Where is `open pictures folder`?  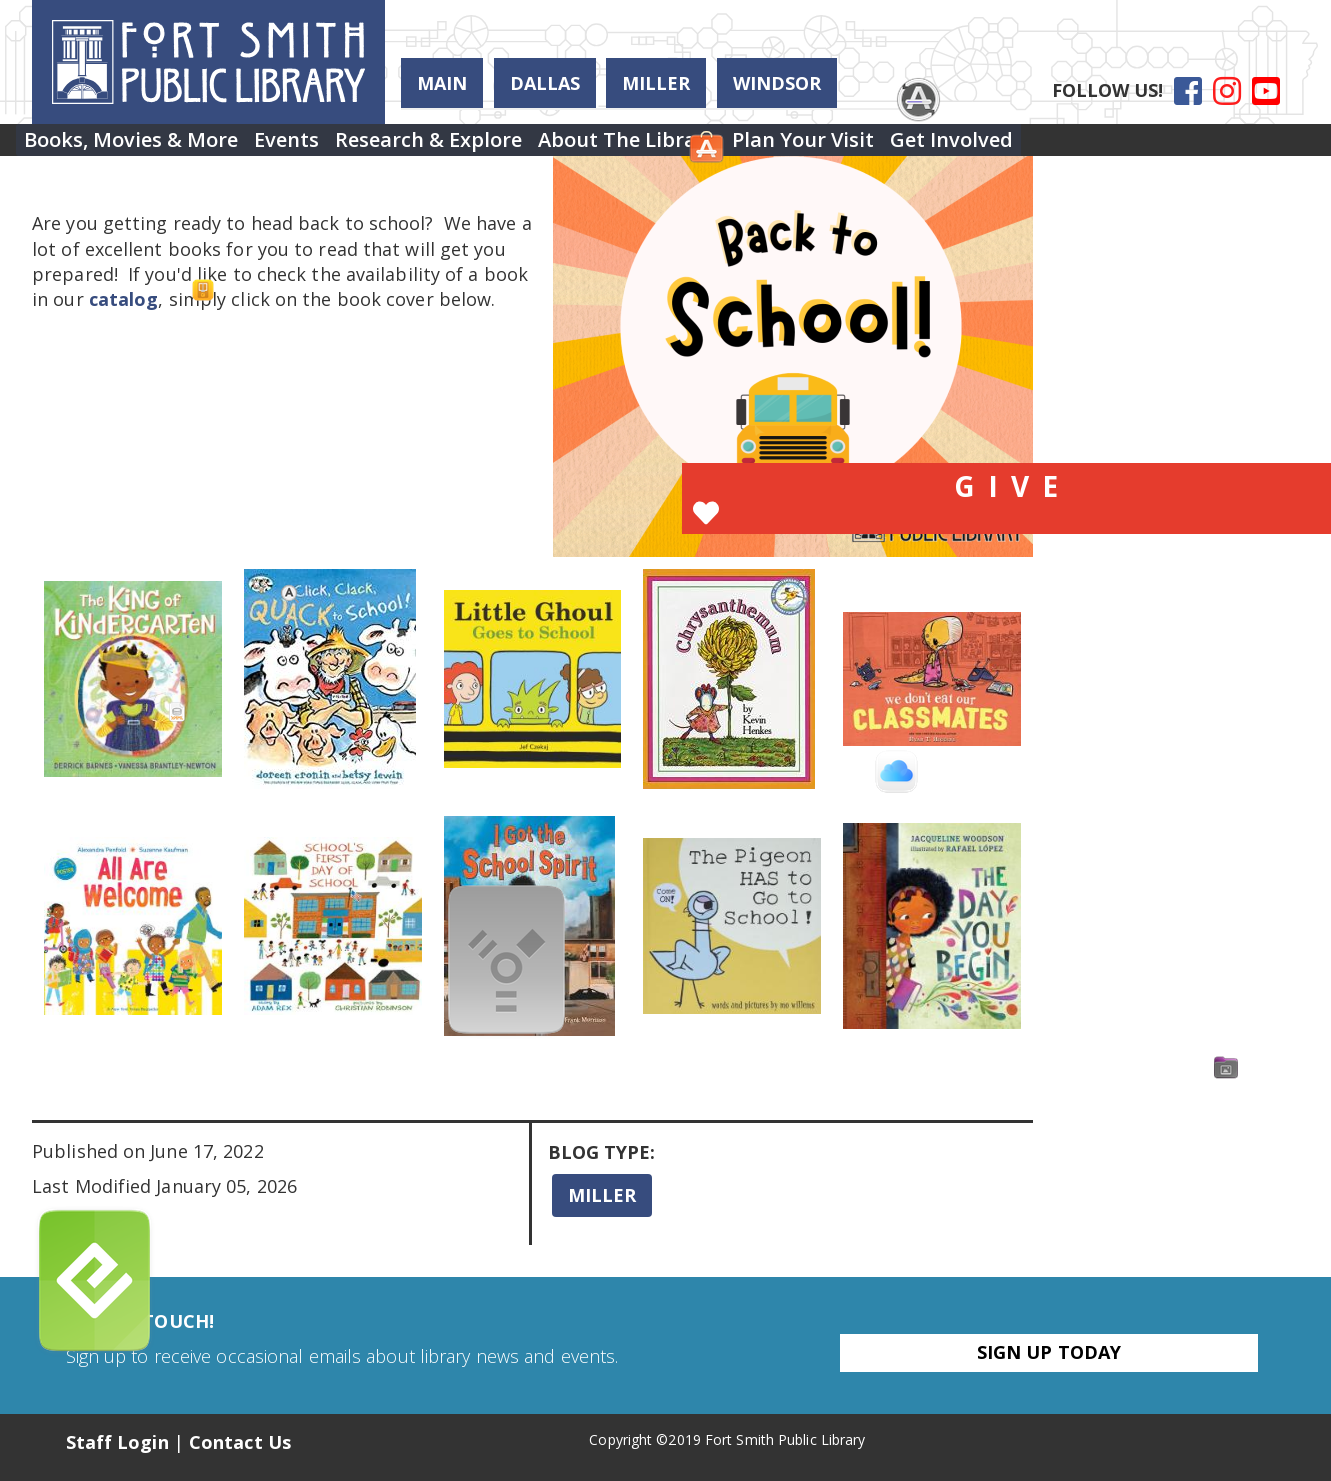
open pictures folder is located at coordinates (1226, 1067).